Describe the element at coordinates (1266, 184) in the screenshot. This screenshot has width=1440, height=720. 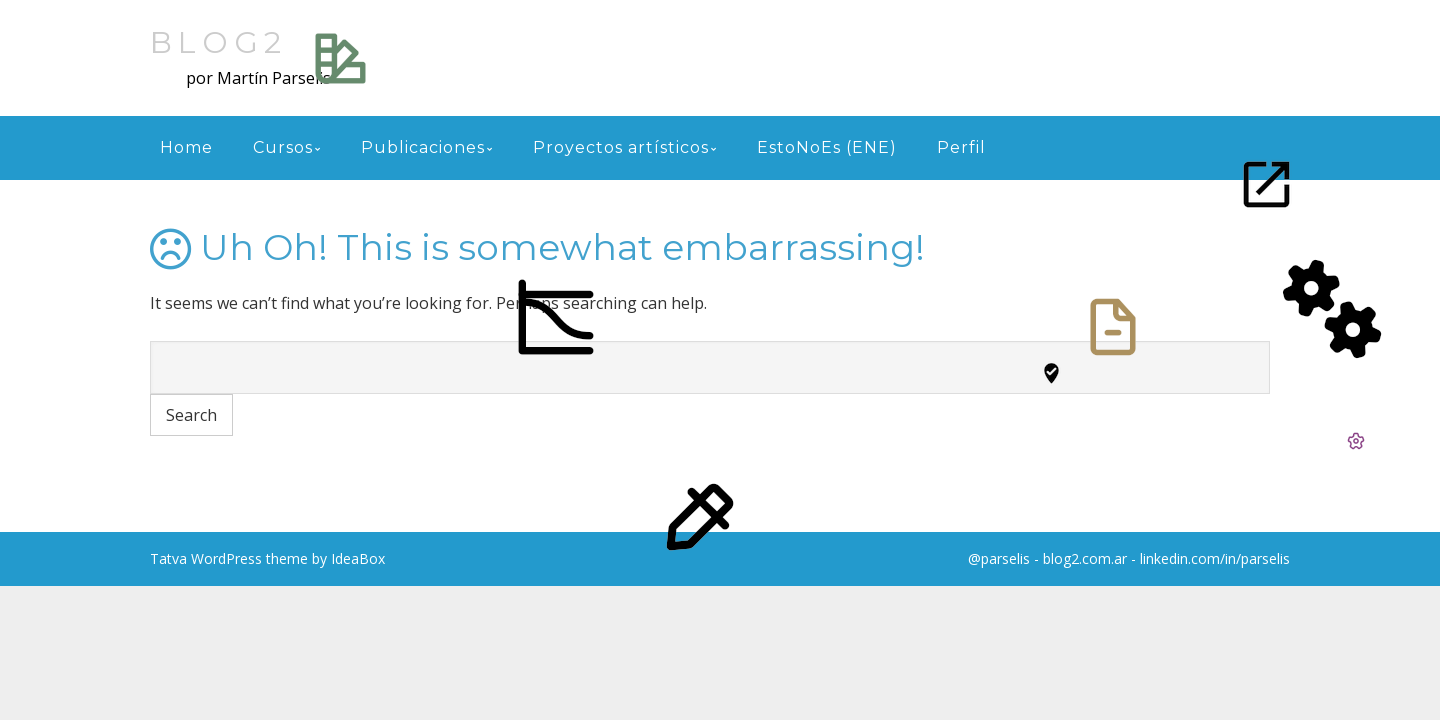
I see `open link in a new window or tab` at that location.